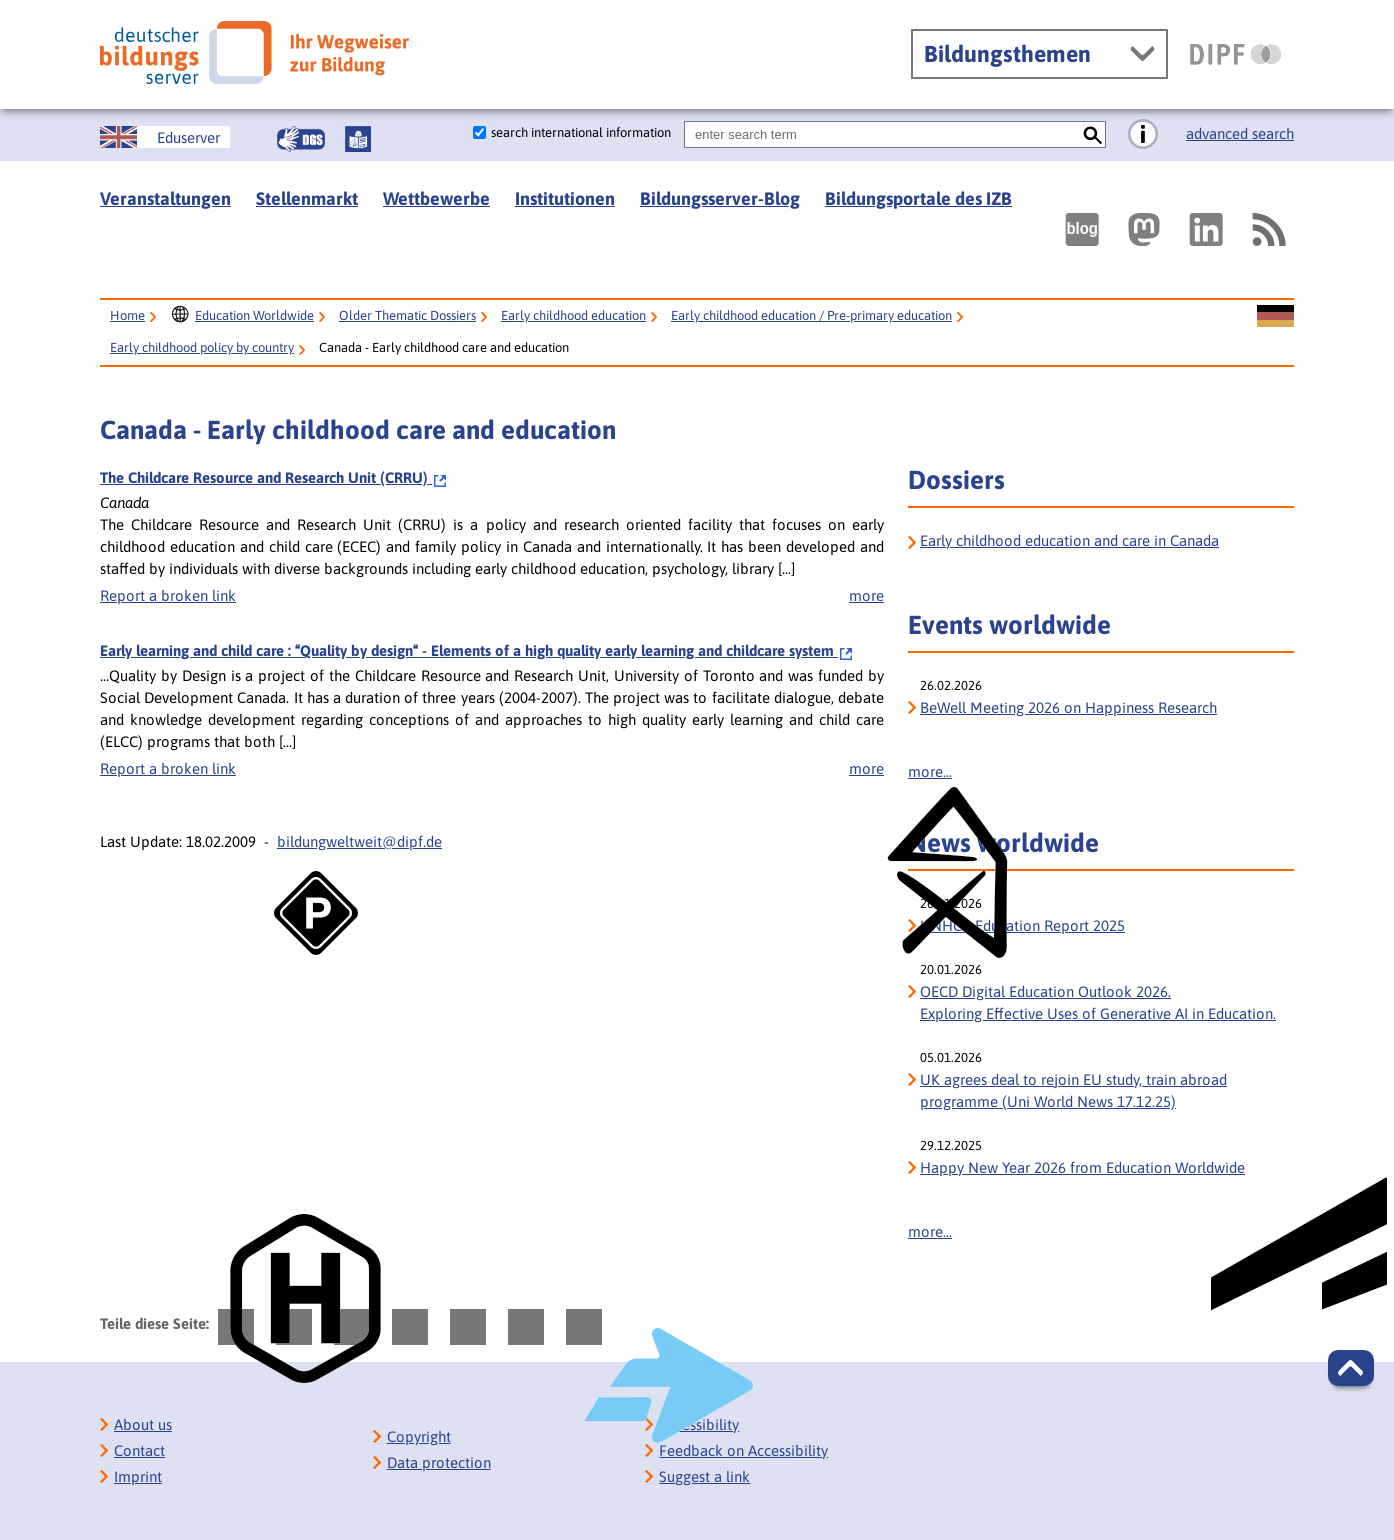 The height and width of the screenshot is (1540, 1394). What do you see at coordinates (316, 913) in the screenshot?
I see `pre-commit logo` at bounding box center [316, 913].